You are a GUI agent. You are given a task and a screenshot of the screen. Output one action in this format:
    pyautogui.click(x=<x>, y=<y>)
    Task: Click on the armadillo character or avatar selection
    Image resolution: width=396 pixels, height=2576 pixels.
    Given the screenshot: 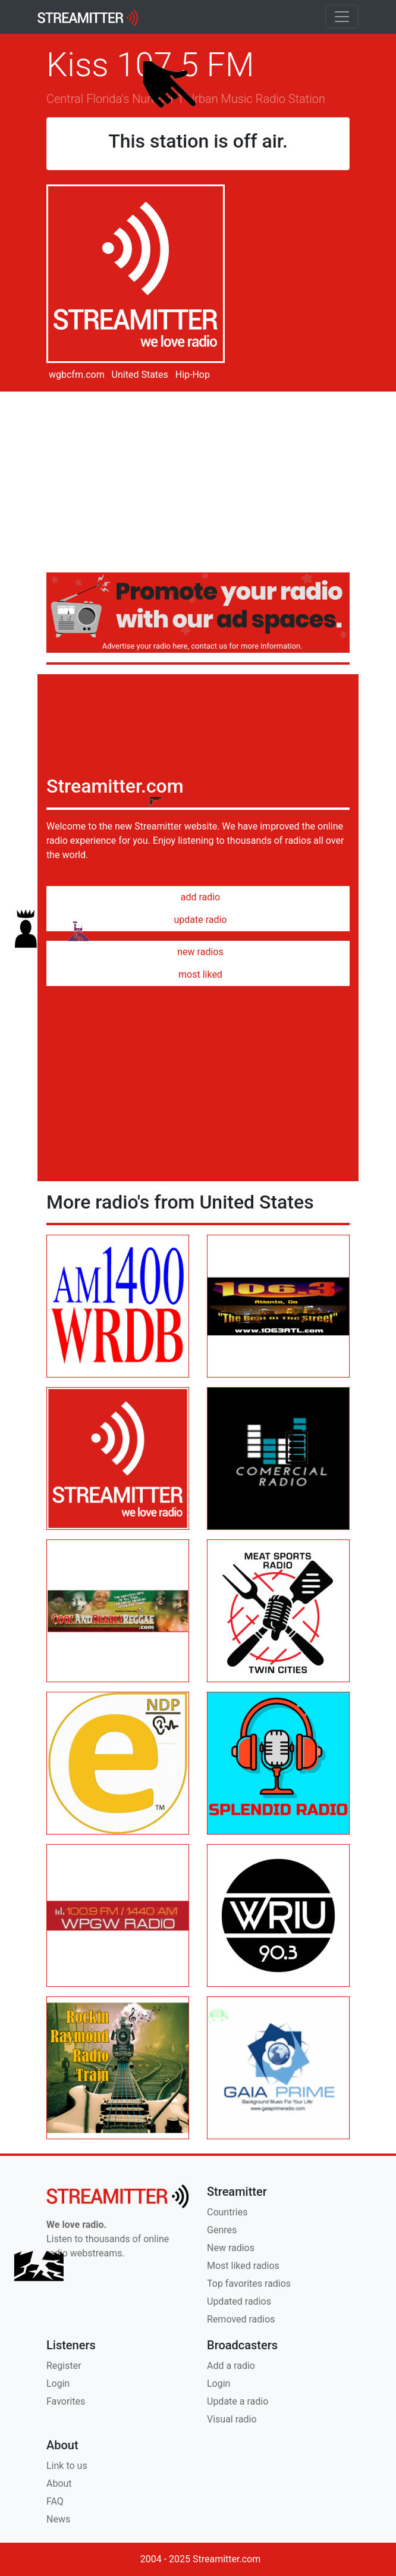 What is the action you would take?
    pyautogui.click(x=218, y=2015)
    